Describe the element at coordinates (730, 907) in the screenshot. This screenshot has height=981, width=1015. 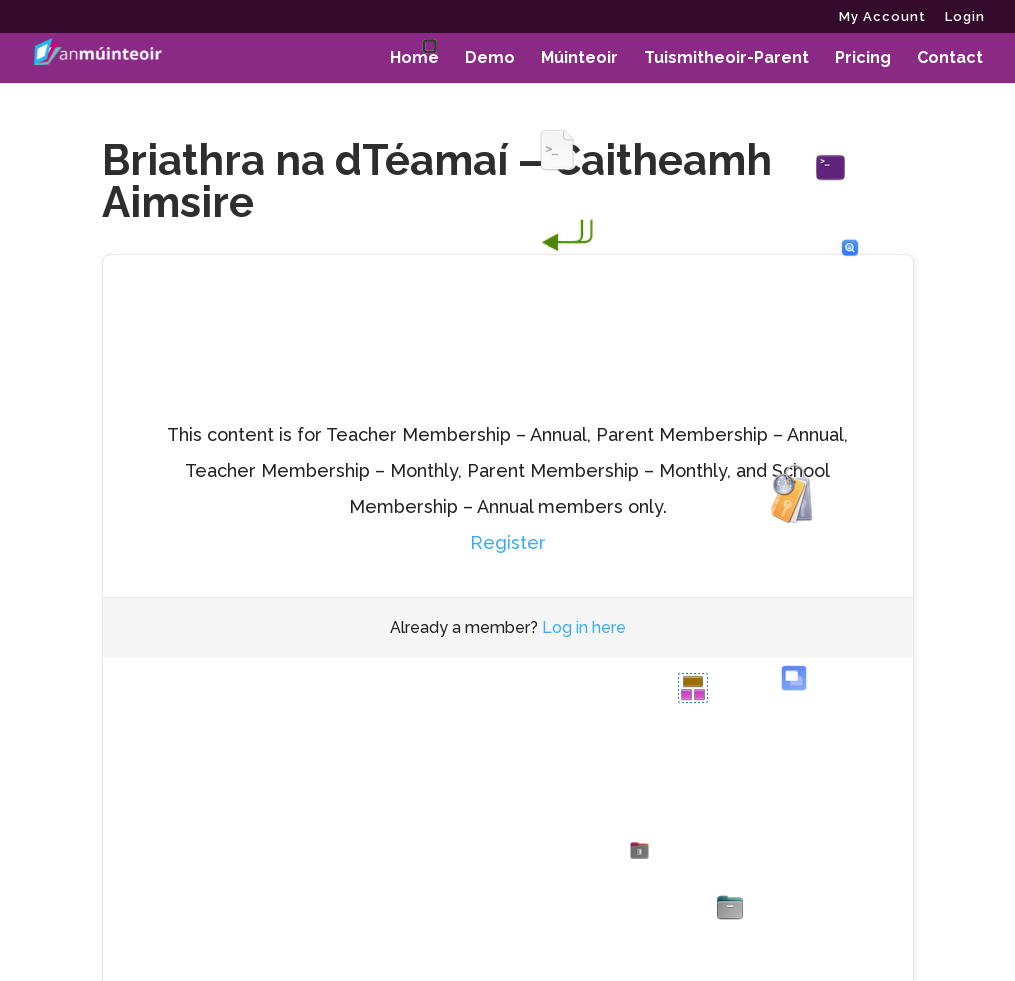
I see `open the file manager application` at that location.